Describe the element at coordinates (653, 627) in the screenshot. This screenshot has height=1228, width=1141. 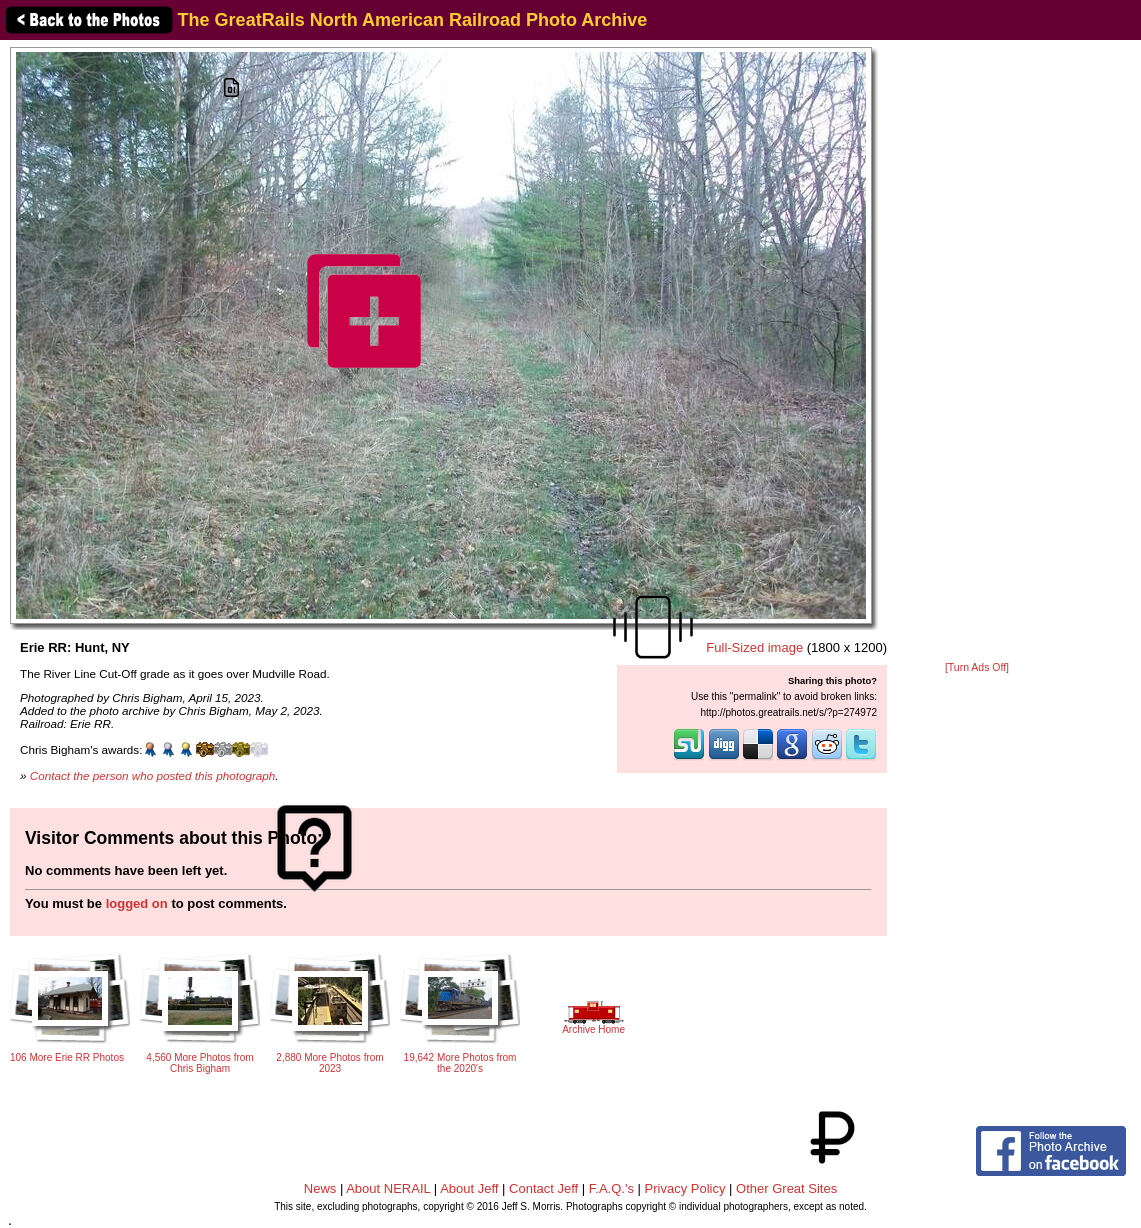
I see `toggle vibration mode on your device` at that location.